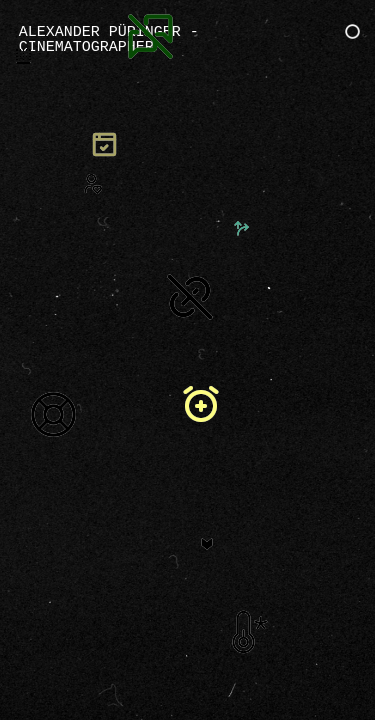  Describe the element at coordinates (150, 36) in the screenshot. I see `mute or disable message notifications` at that location.